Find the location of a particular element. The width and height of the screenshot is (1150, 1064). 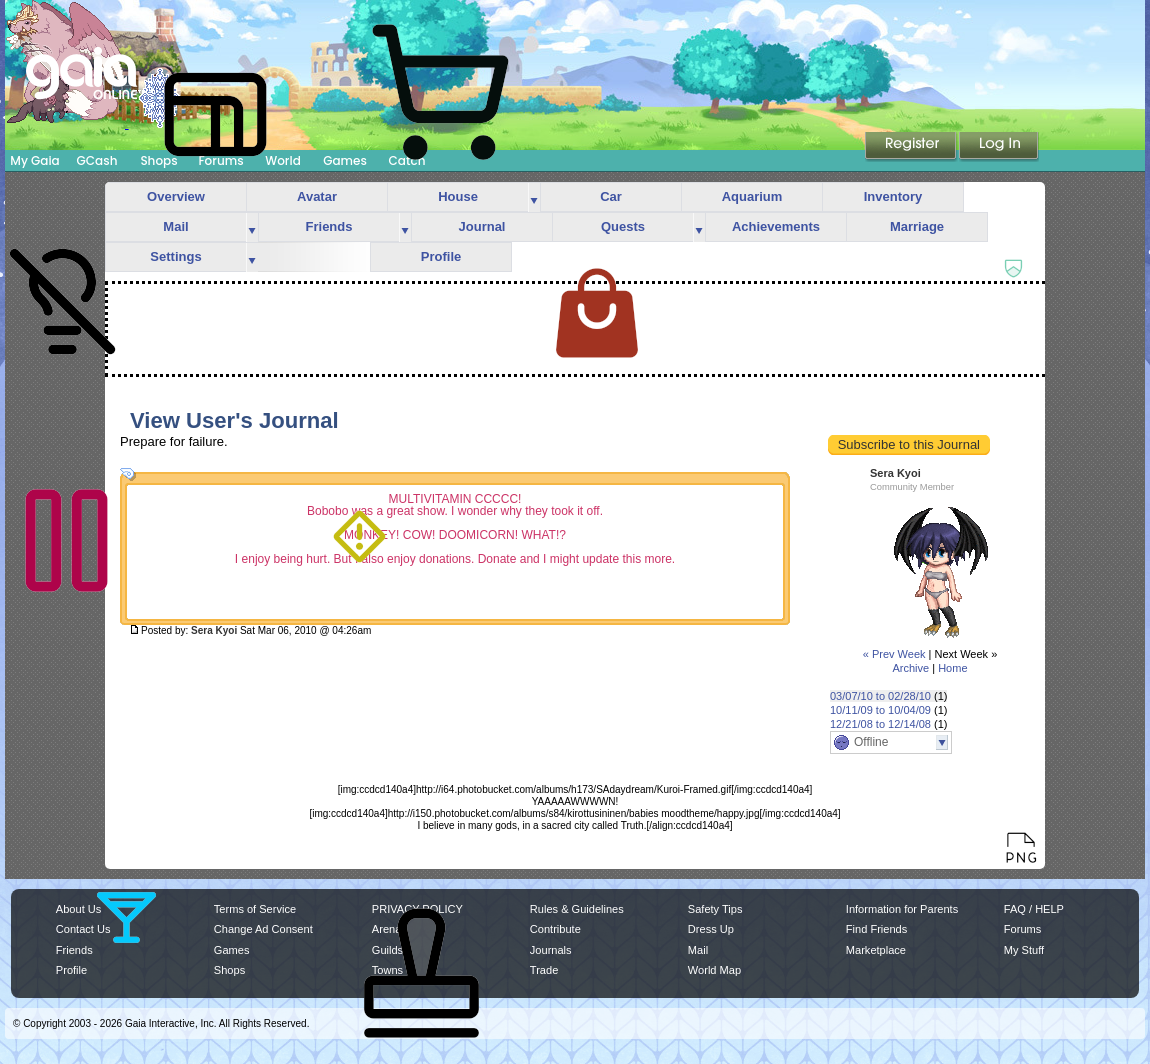

indicates a PNG image file is located at coordinates (1021, 849).